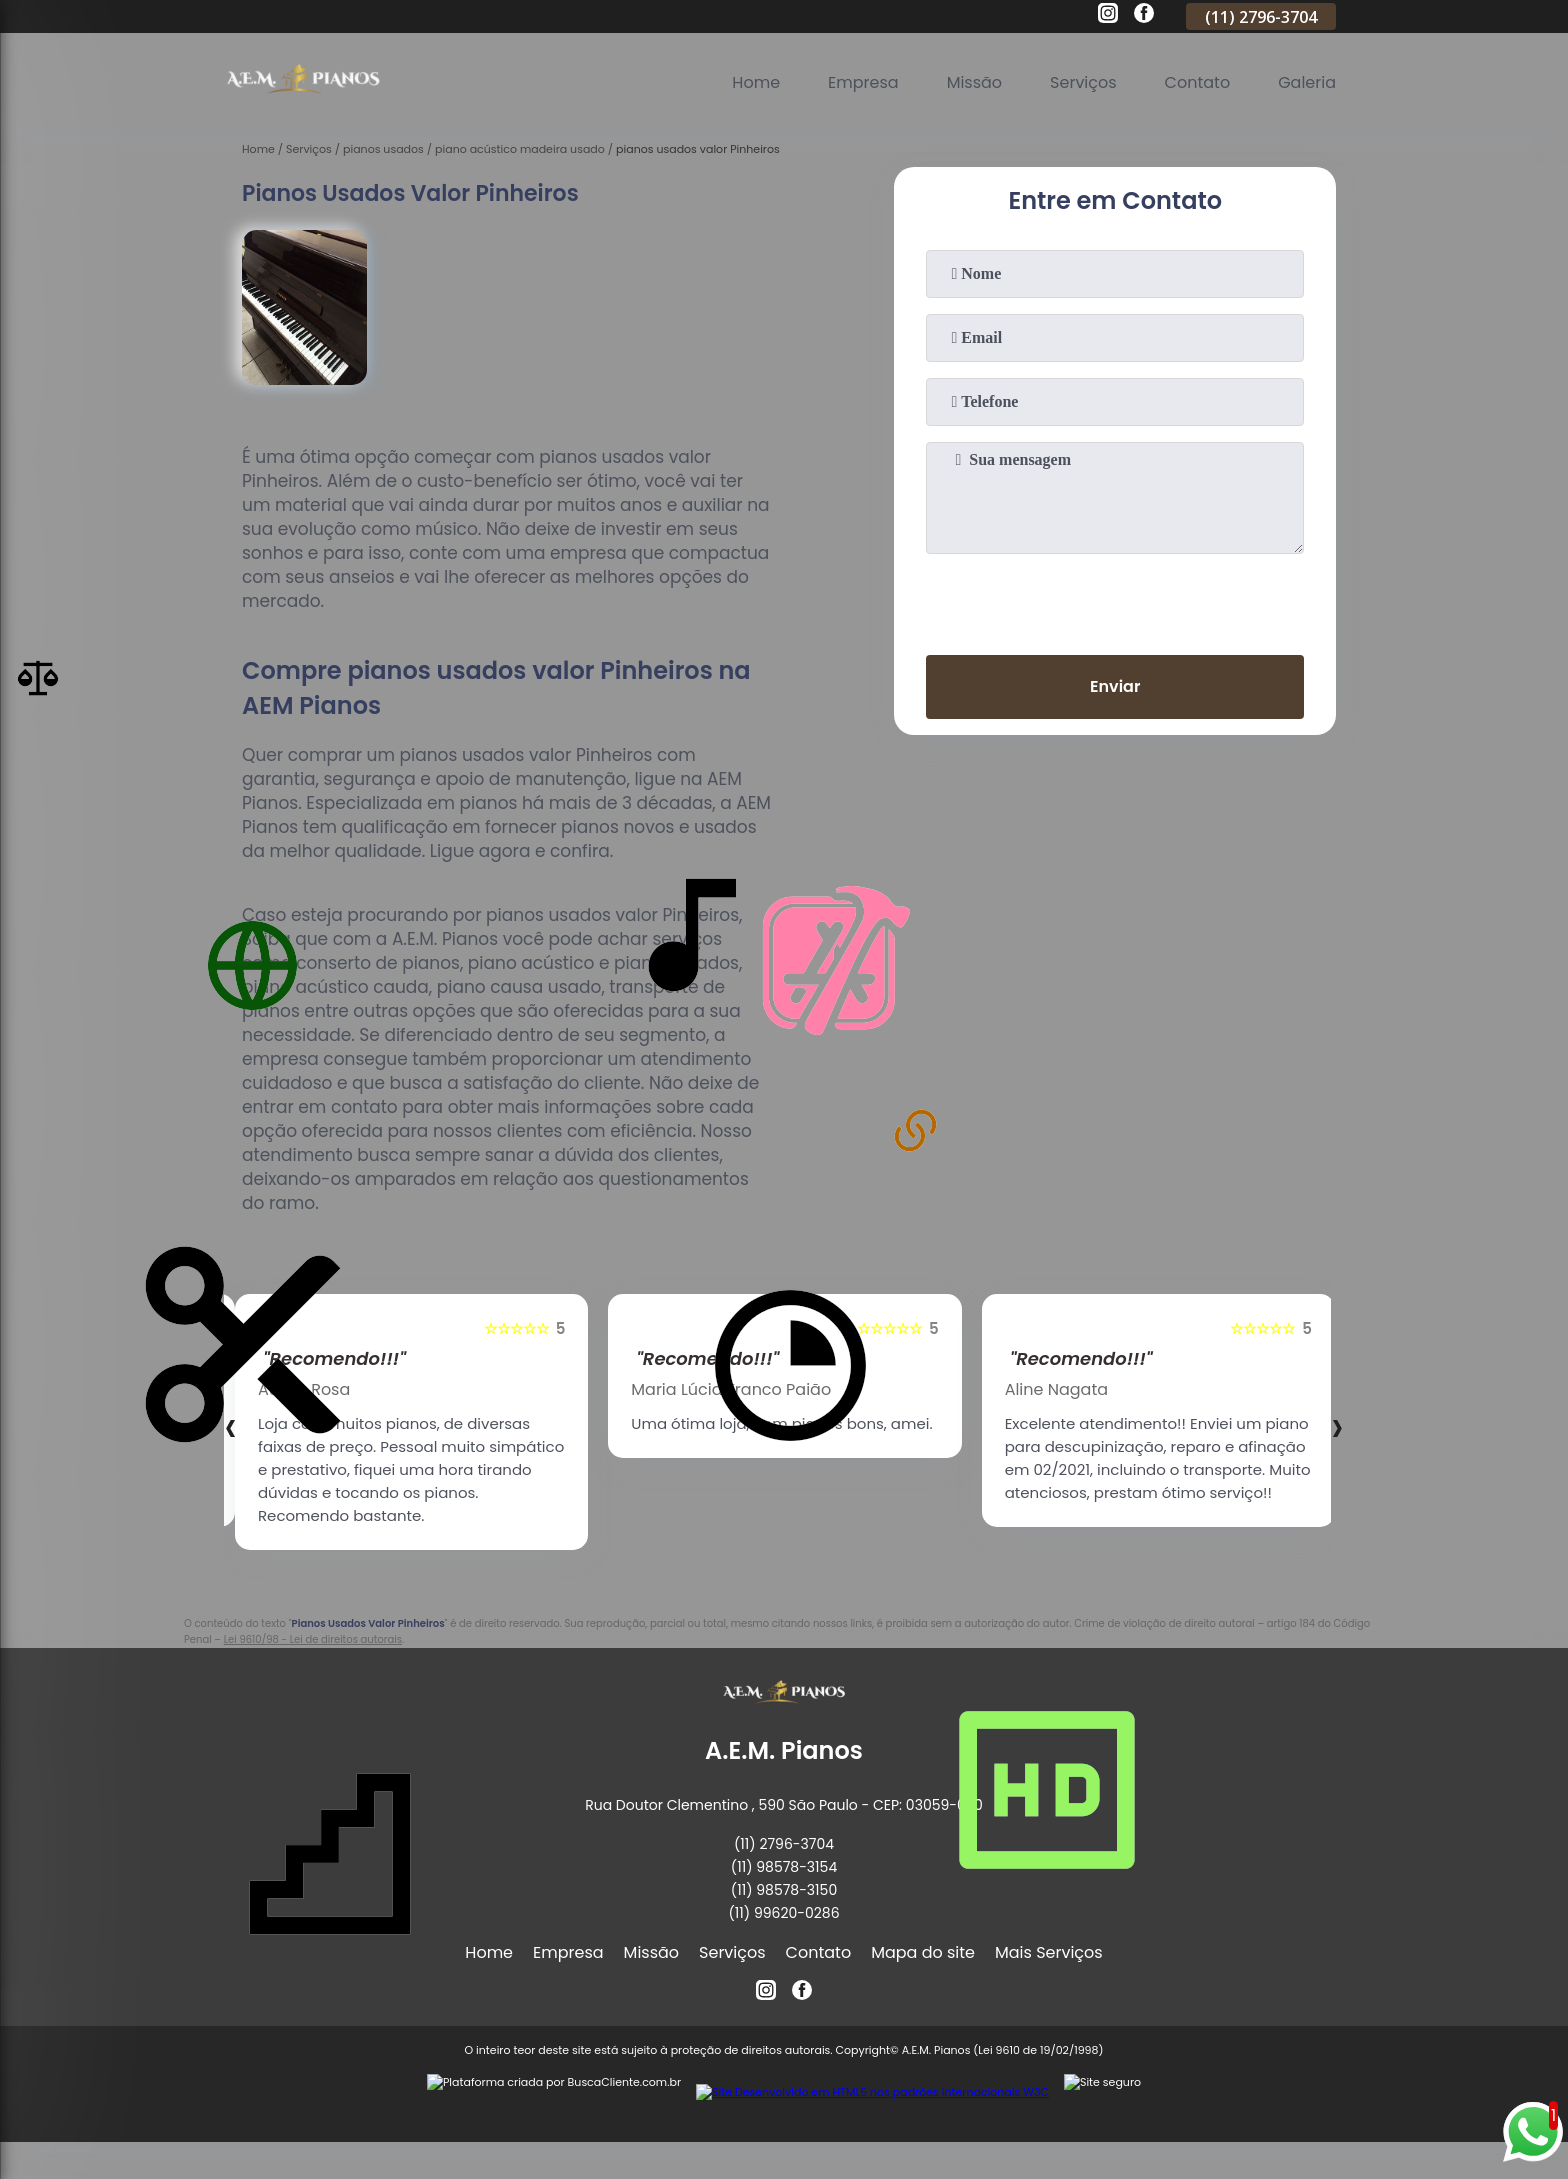  Describe the element at coordinates (790, 1365) in the screenshot. I see `indicates 25% progress or completion` at that location.